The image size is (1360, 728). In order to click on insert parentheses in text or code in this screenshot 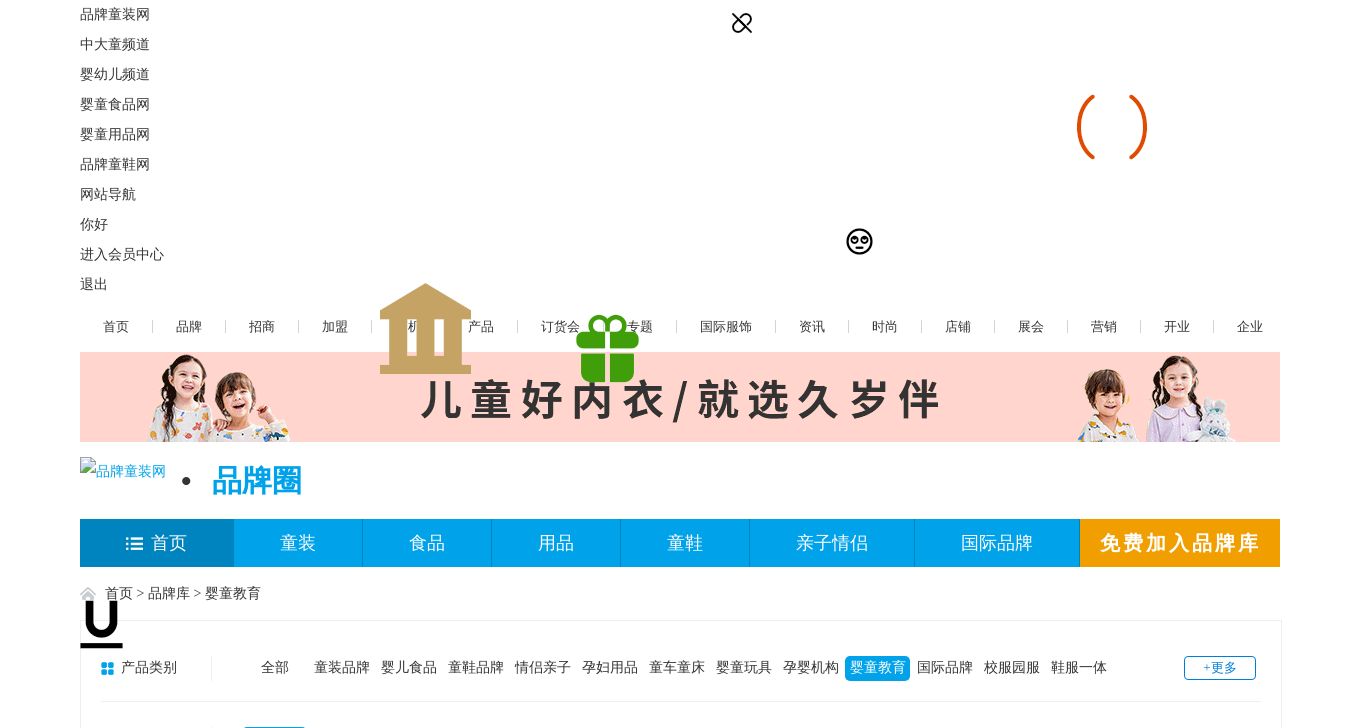, I will do `click(1112, 127)`.